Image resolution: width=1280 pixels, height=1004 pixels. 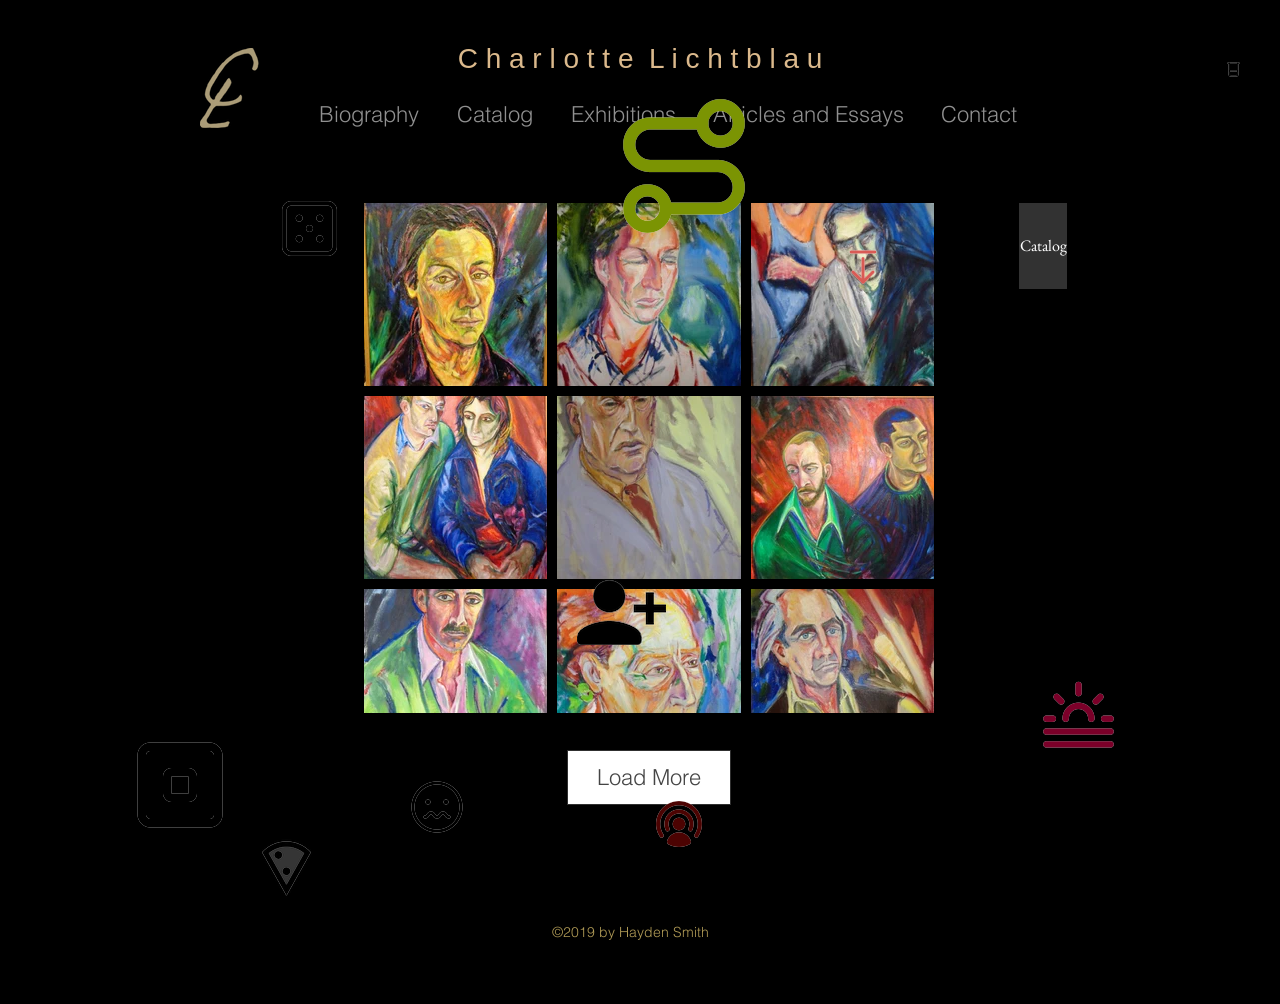 I want to click on access experimental or beta features, so click(x=1233, y=69).